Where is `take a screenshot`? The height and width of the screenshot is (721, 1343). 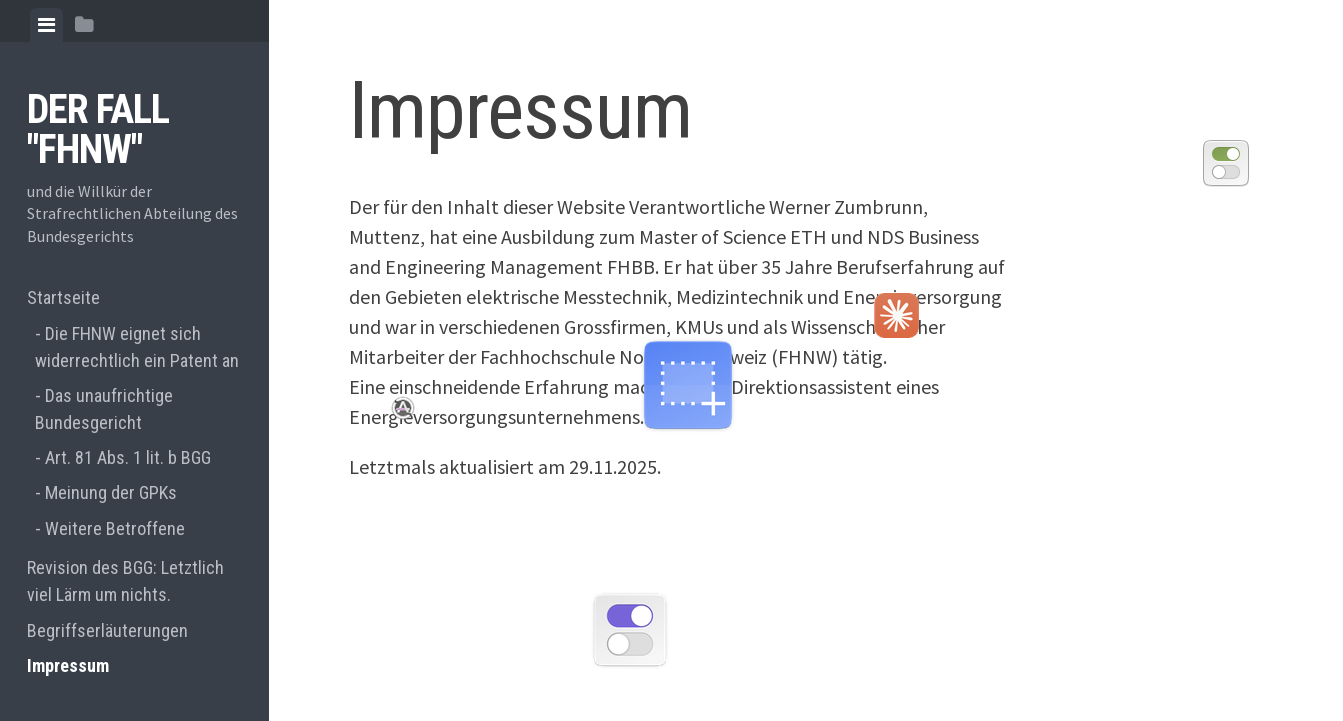
take a screenshot is located at coordinates (688, 385).